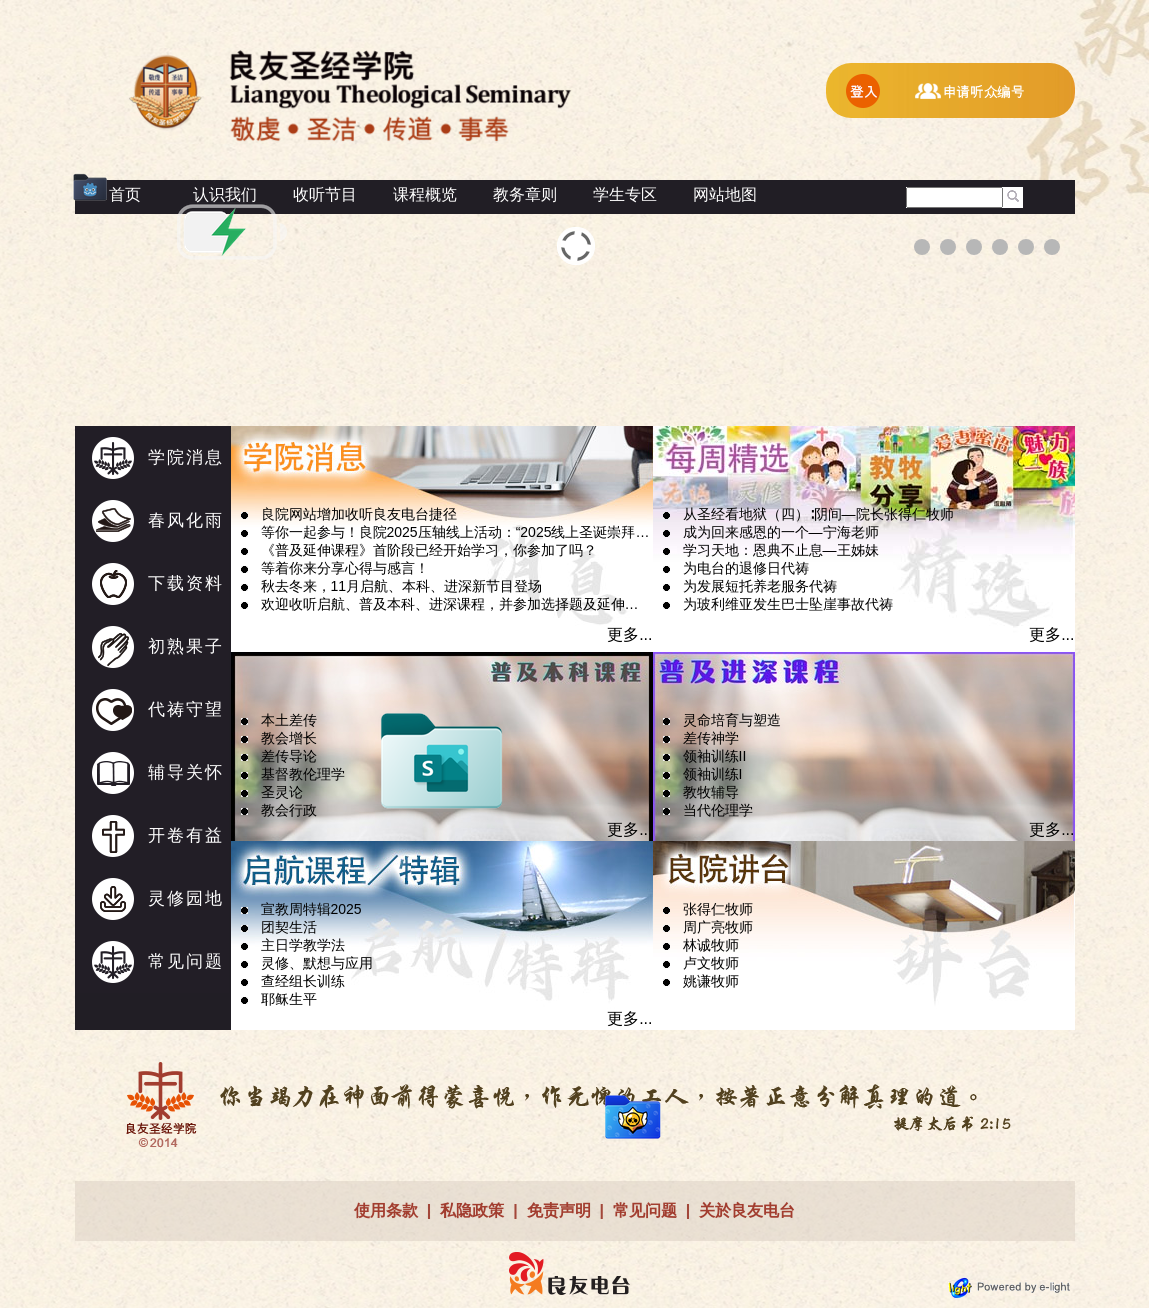 Image resolution: width=1149 pixels, height=1308 pixels. What do you see at coordinates (90, 188) in the screenshot?
I see `folder containing Godot game engine project files` at bounding box center [90, 188].